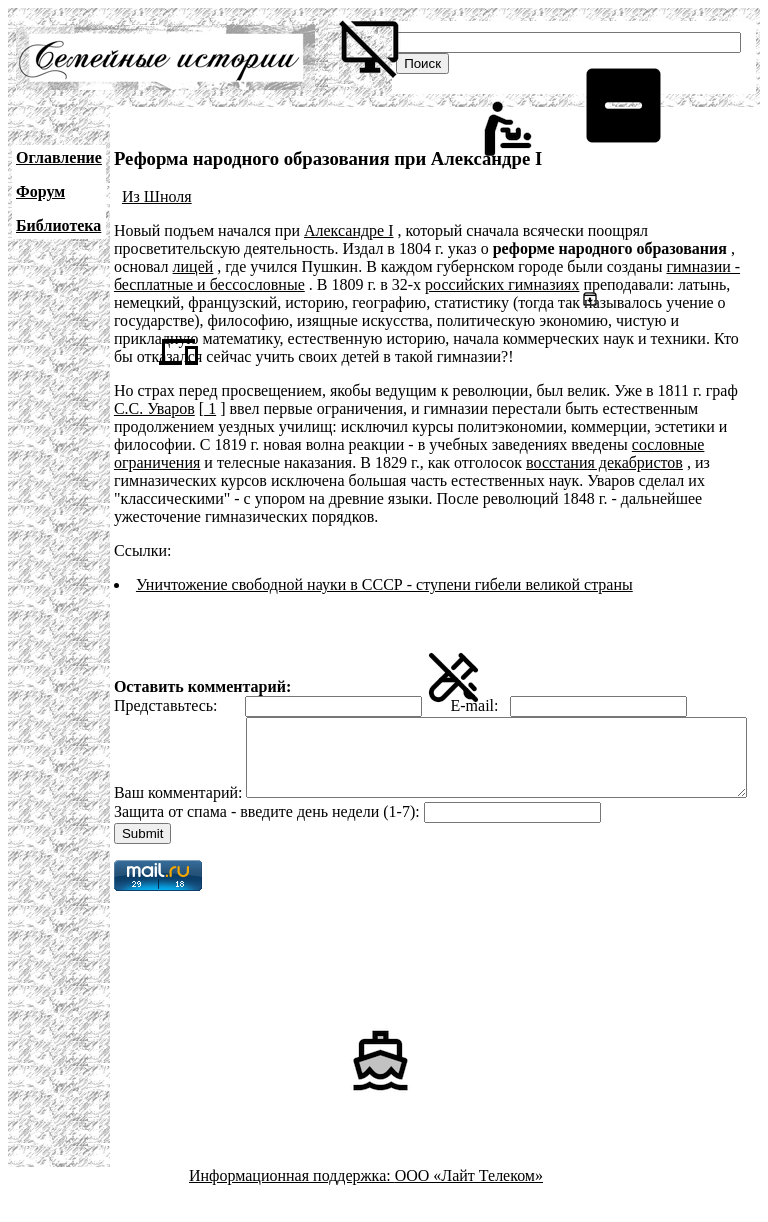  Describe the element at coordinates (590, 299) in the screenshot. I see `archive this item` at that location.